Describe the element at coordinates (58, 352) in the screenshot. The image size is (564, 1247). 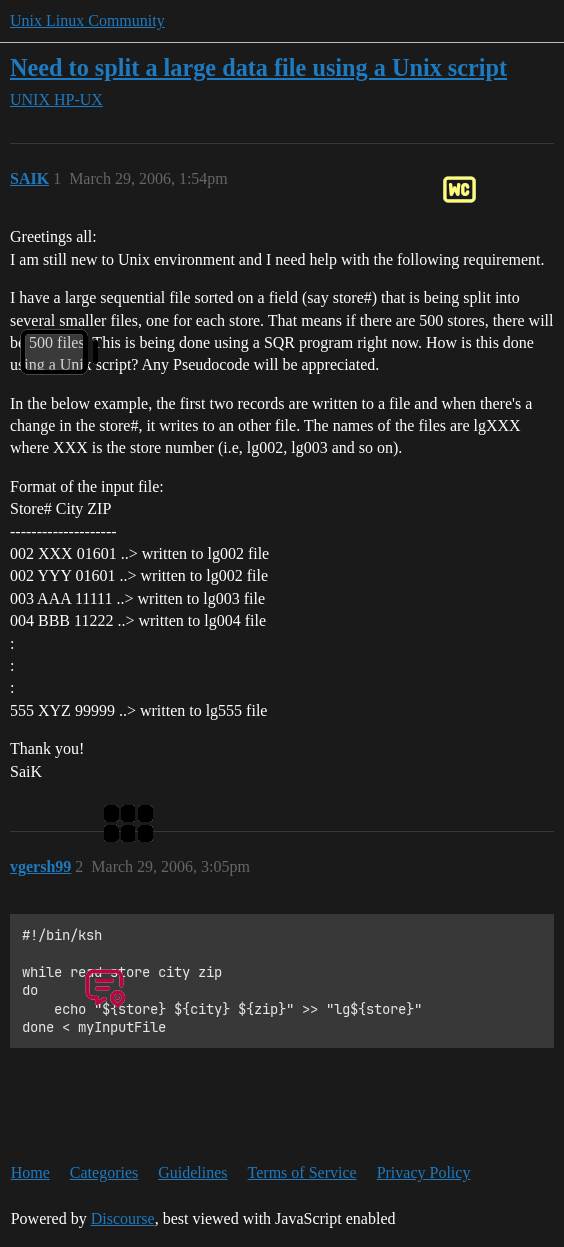
I see `indicates battery is empty or depleted` at that location.